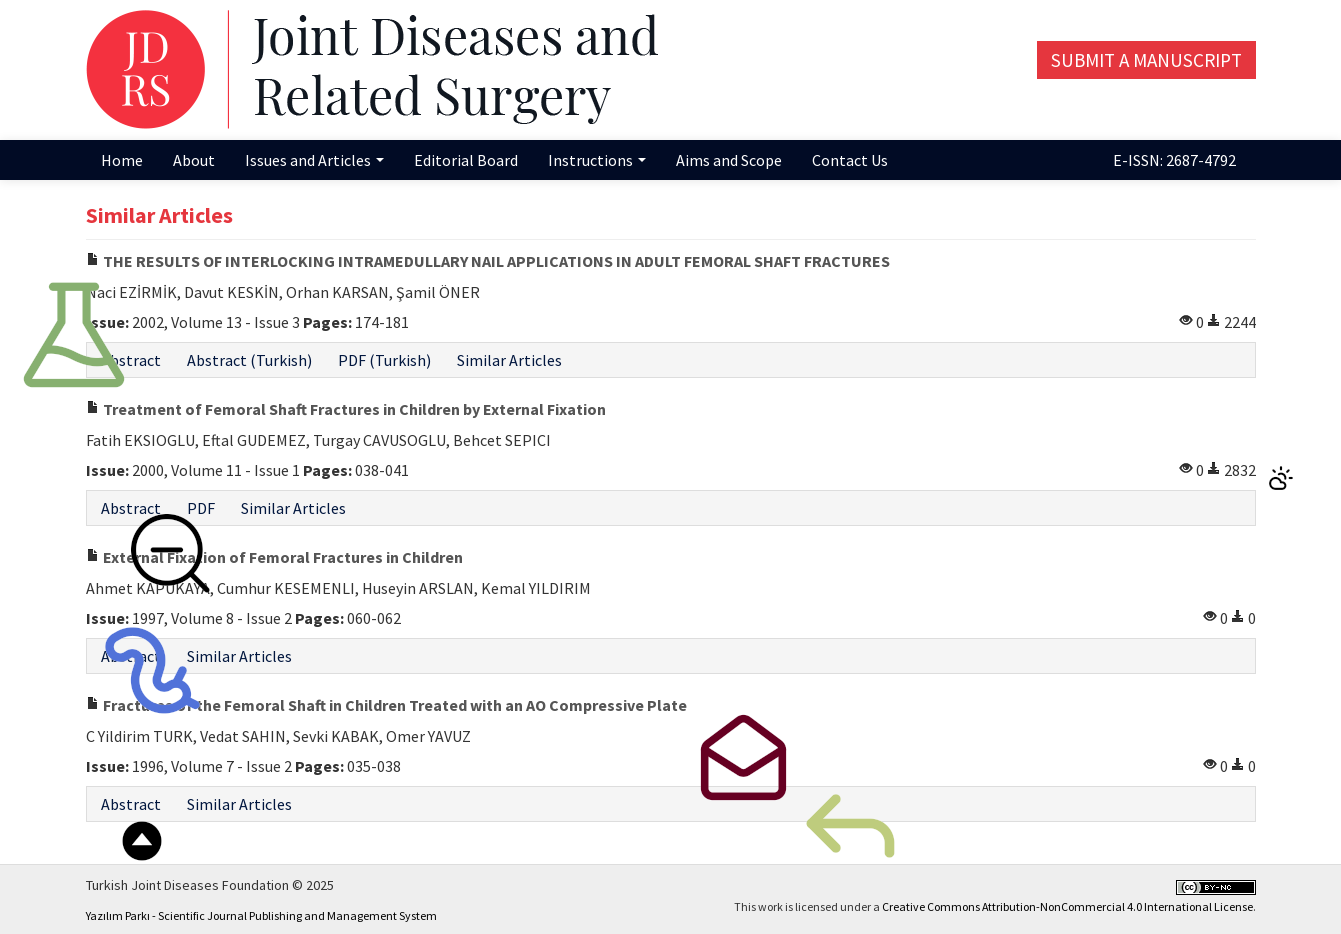 The image size is (1341, 934). What do you see at coordinates (142, 841) in the screenshot?
I see `collapse an expanded section` at bounding box center [142, 841].